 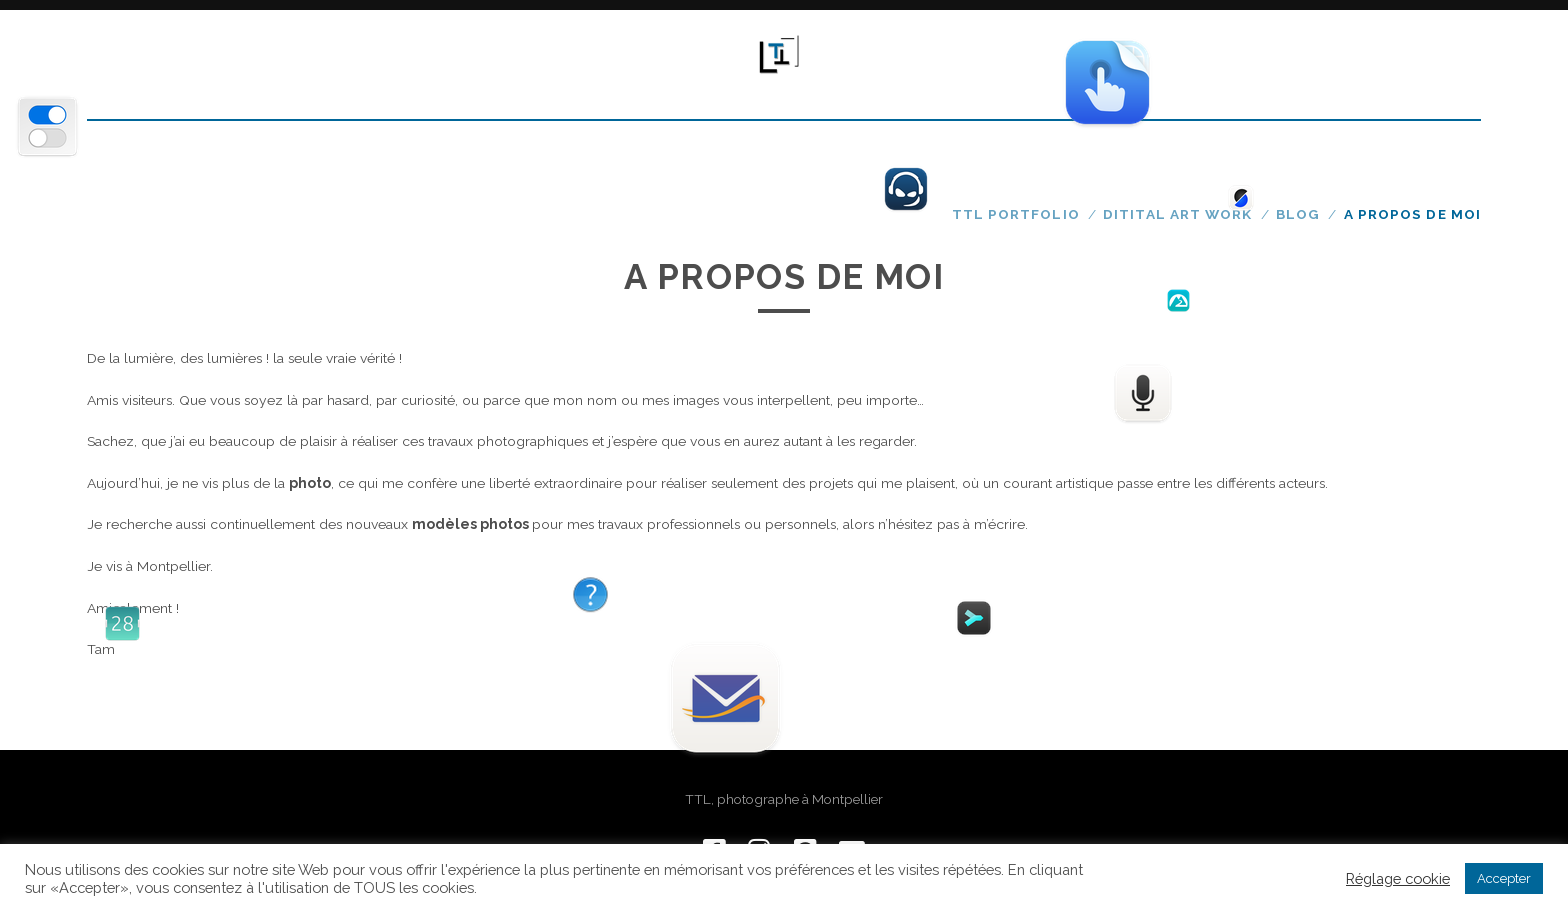 What do you see at coordinates (725, 698) in the screenshot?
I see `open fastmail email app` at bounding box center [725, 698].